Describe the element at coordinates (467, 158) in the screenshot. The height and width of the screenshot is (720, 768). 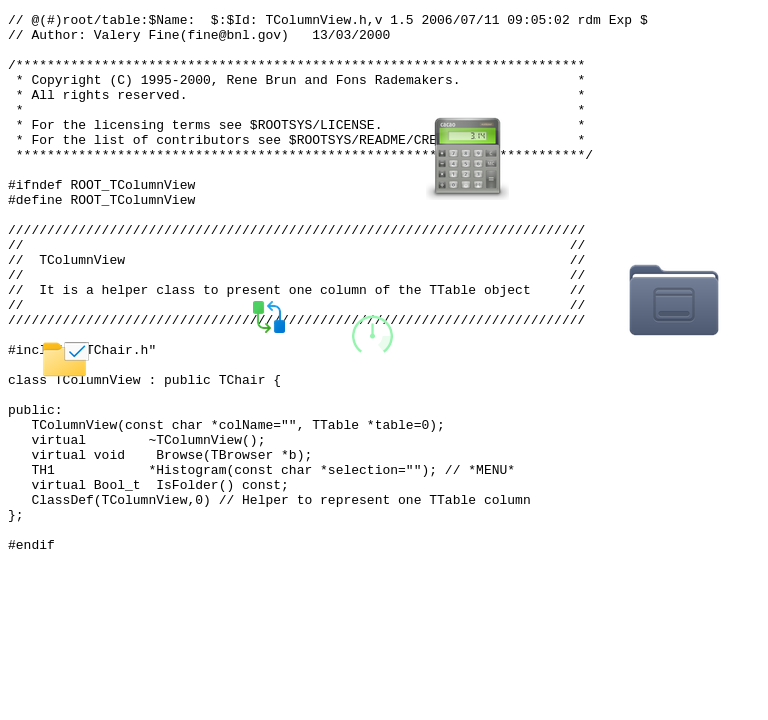
I see `open the calculator app` at that location.